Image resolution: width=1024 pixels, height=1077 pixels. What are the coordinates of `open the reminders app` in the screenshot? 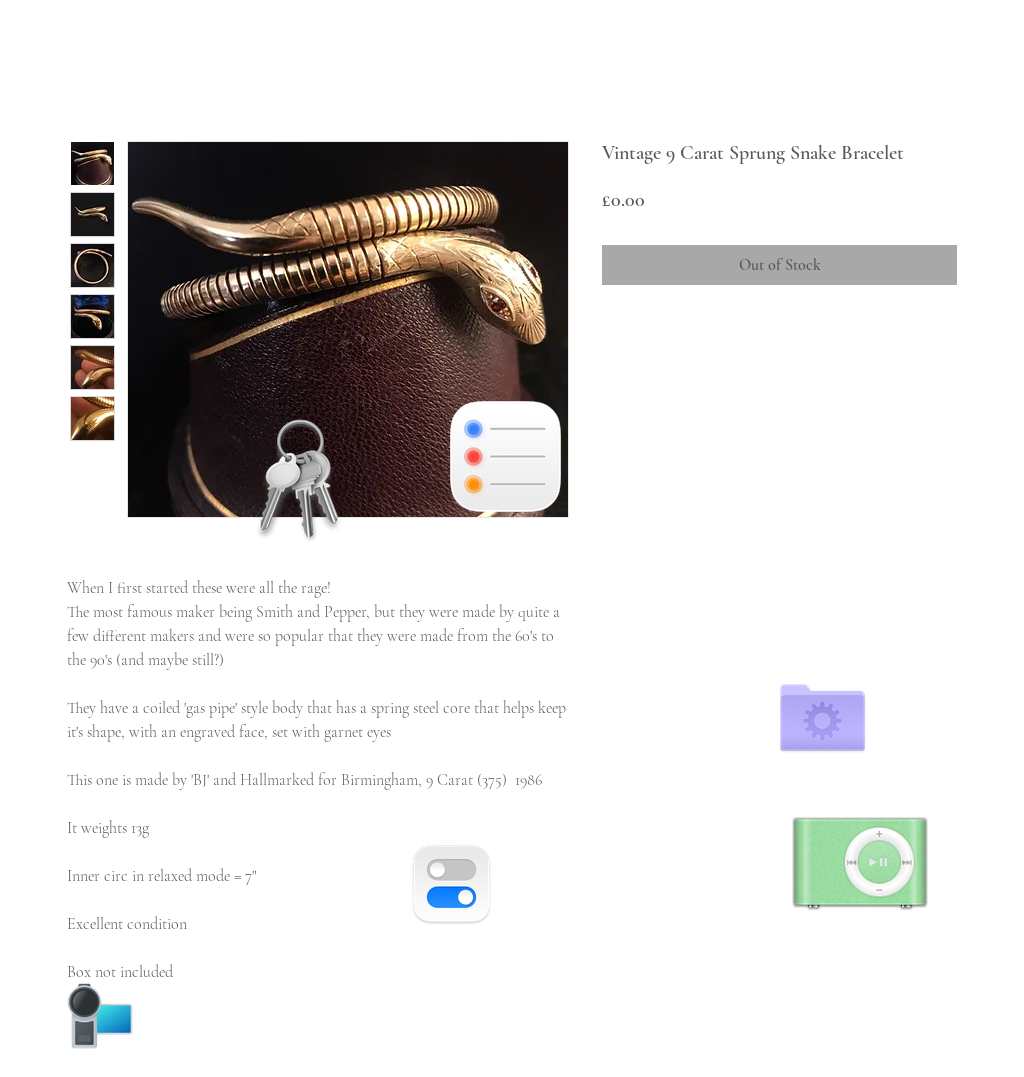 It's located at (505, 456).